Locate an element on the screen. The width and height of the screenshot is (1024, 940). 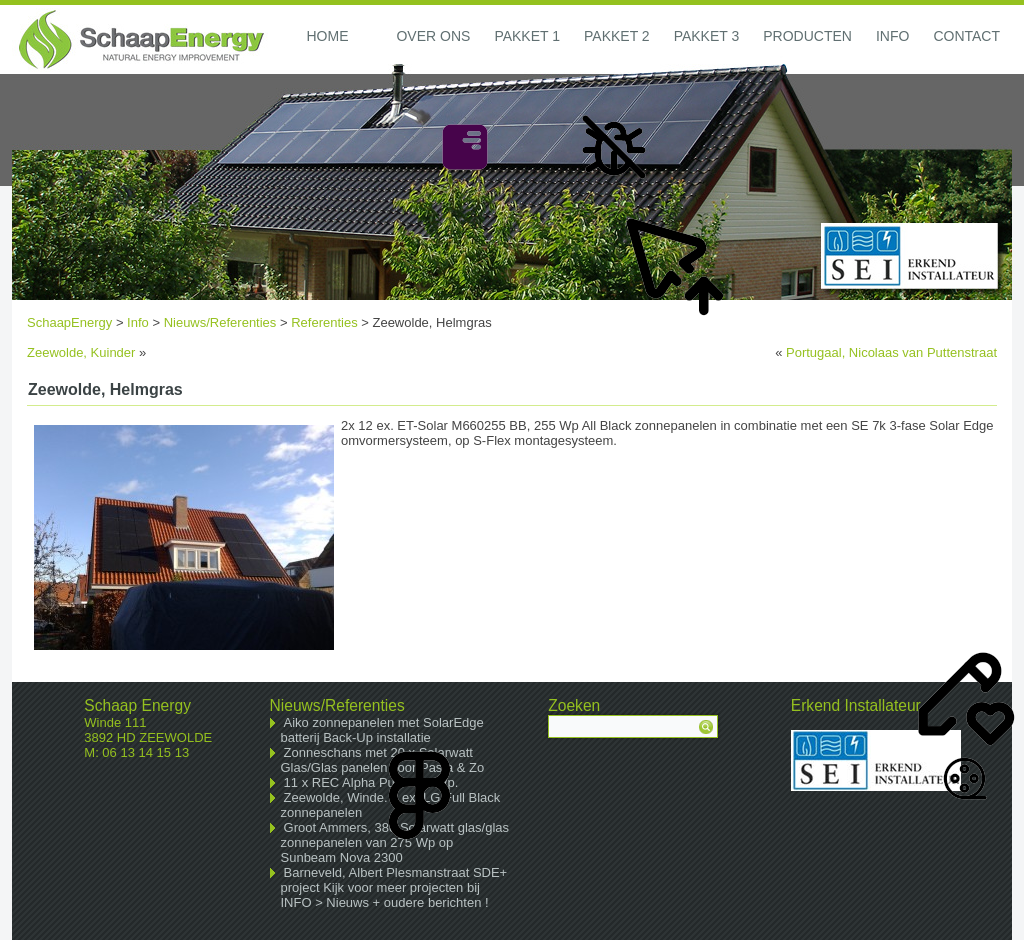
align content to top-right of container is located at coordinates (465, 147).